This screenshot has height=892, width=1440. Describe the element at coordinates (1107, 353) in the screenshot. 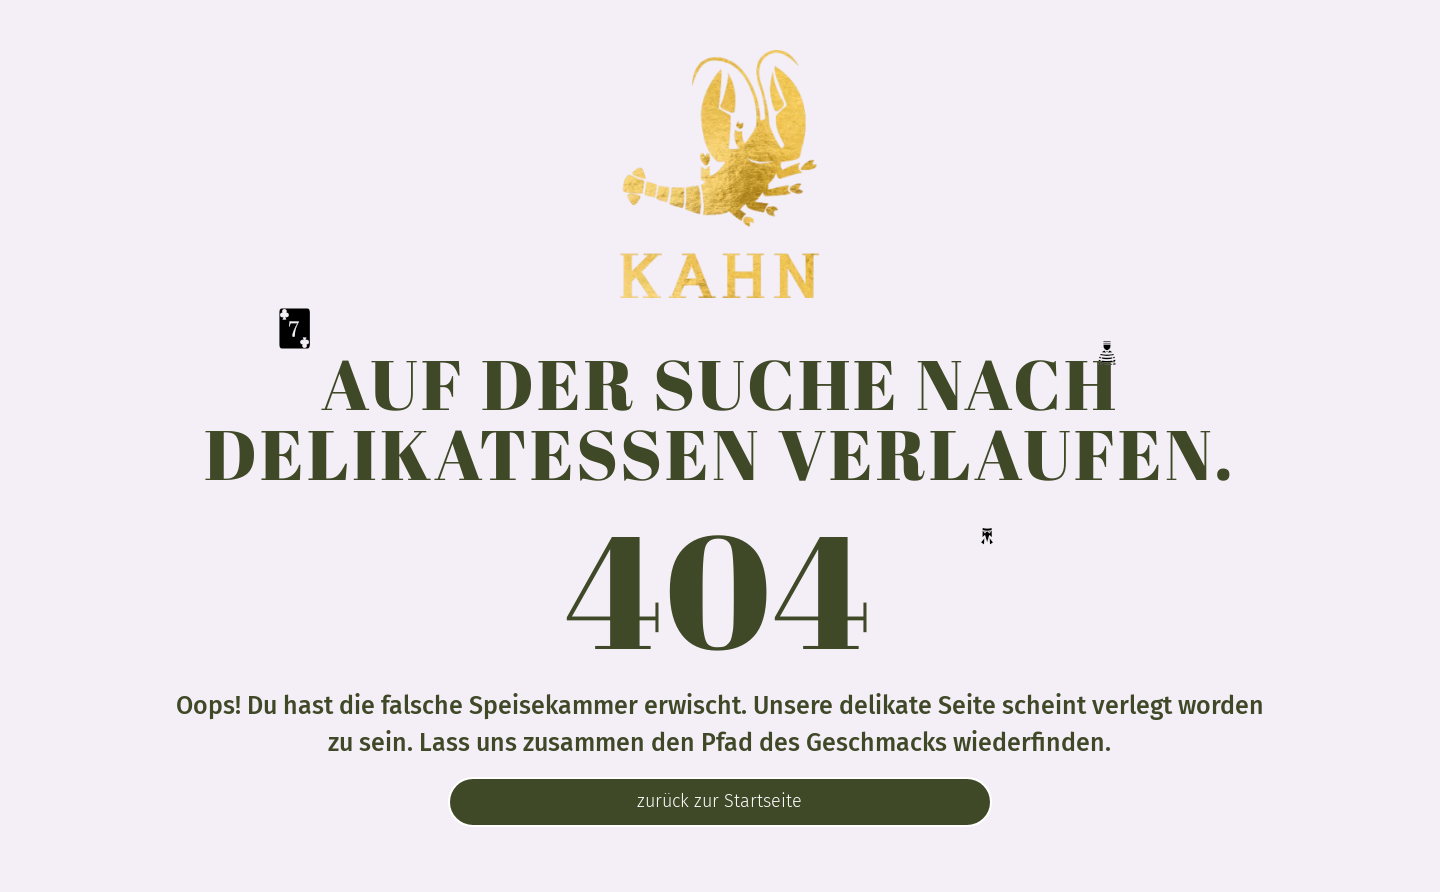

I see `indicates a prisoner or convict character in a game` at that location.